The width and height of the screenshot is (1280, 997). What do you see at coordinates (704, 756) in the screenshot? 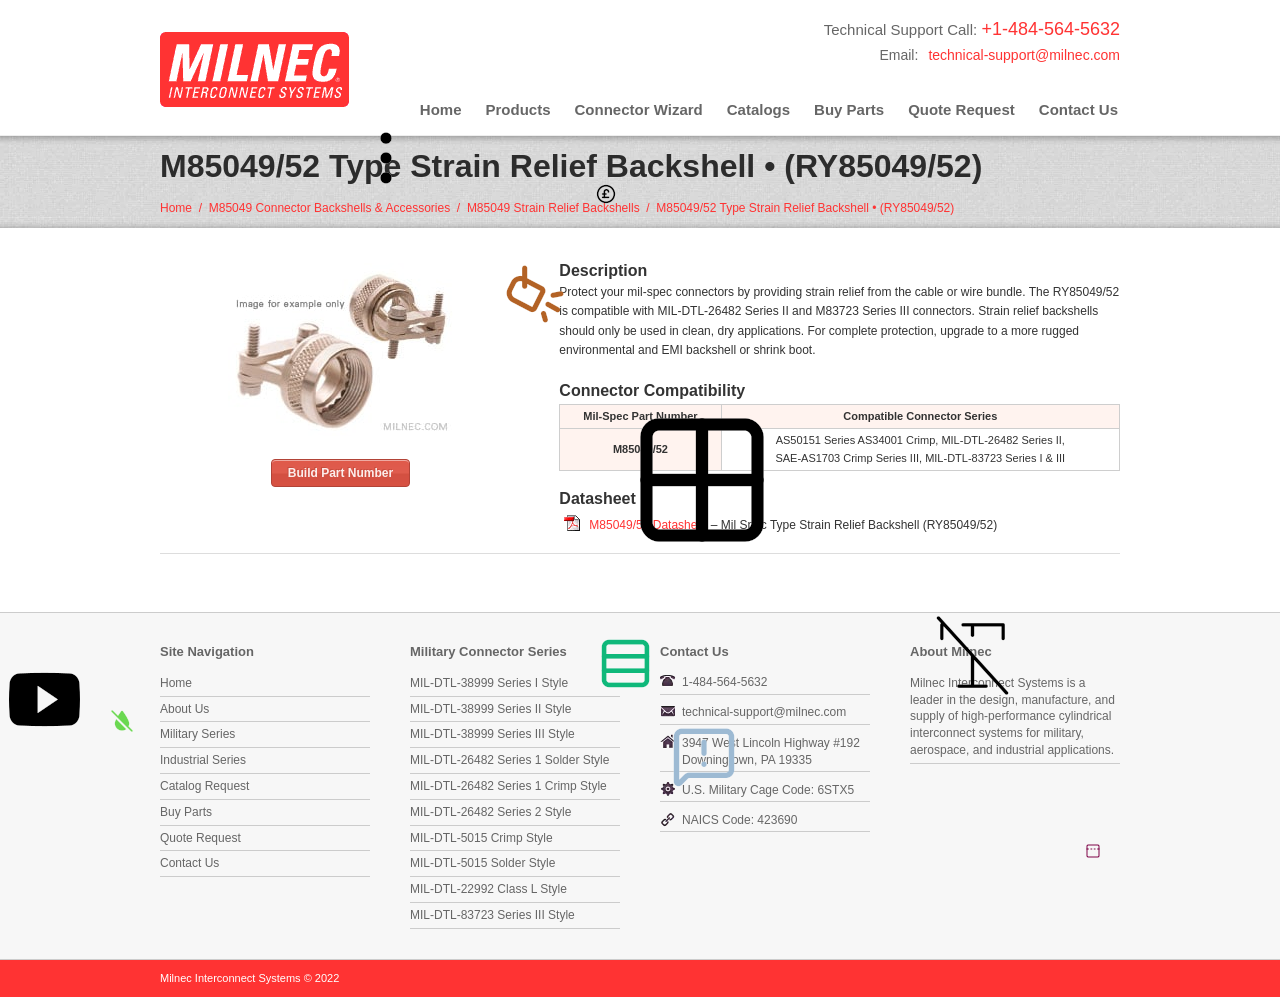
I see `message contains a warning or alert` at bounding box center [704, 756].